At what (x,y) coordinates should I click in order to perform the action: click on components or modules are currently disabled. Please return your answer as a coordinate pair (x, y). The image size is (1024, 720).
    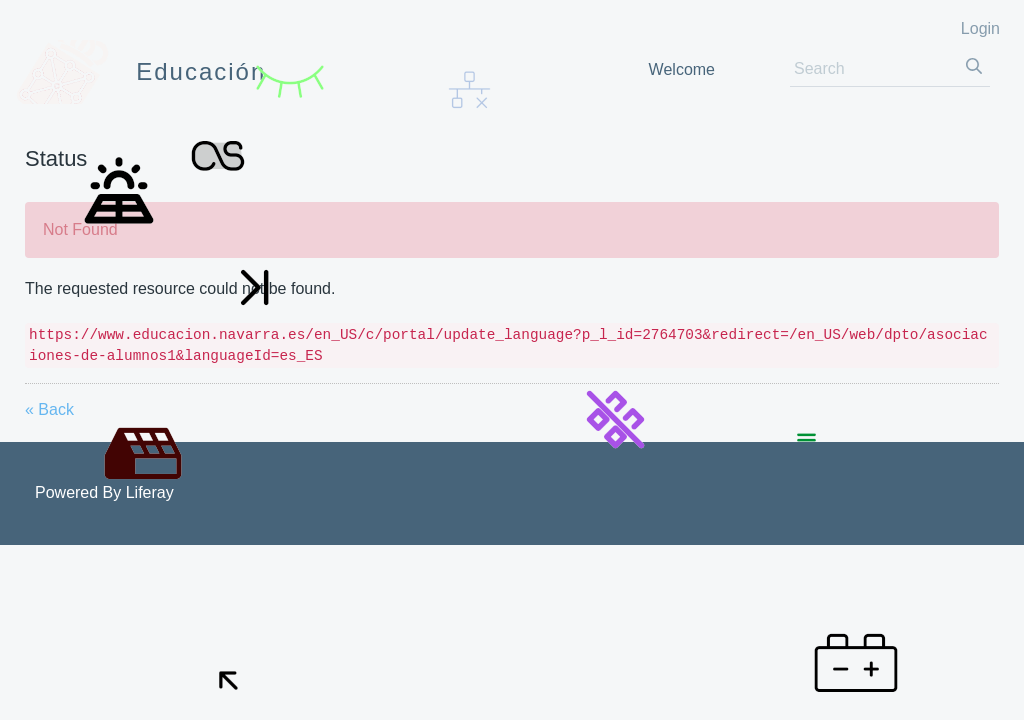
    Looking at the image, I should click on (615, 419).